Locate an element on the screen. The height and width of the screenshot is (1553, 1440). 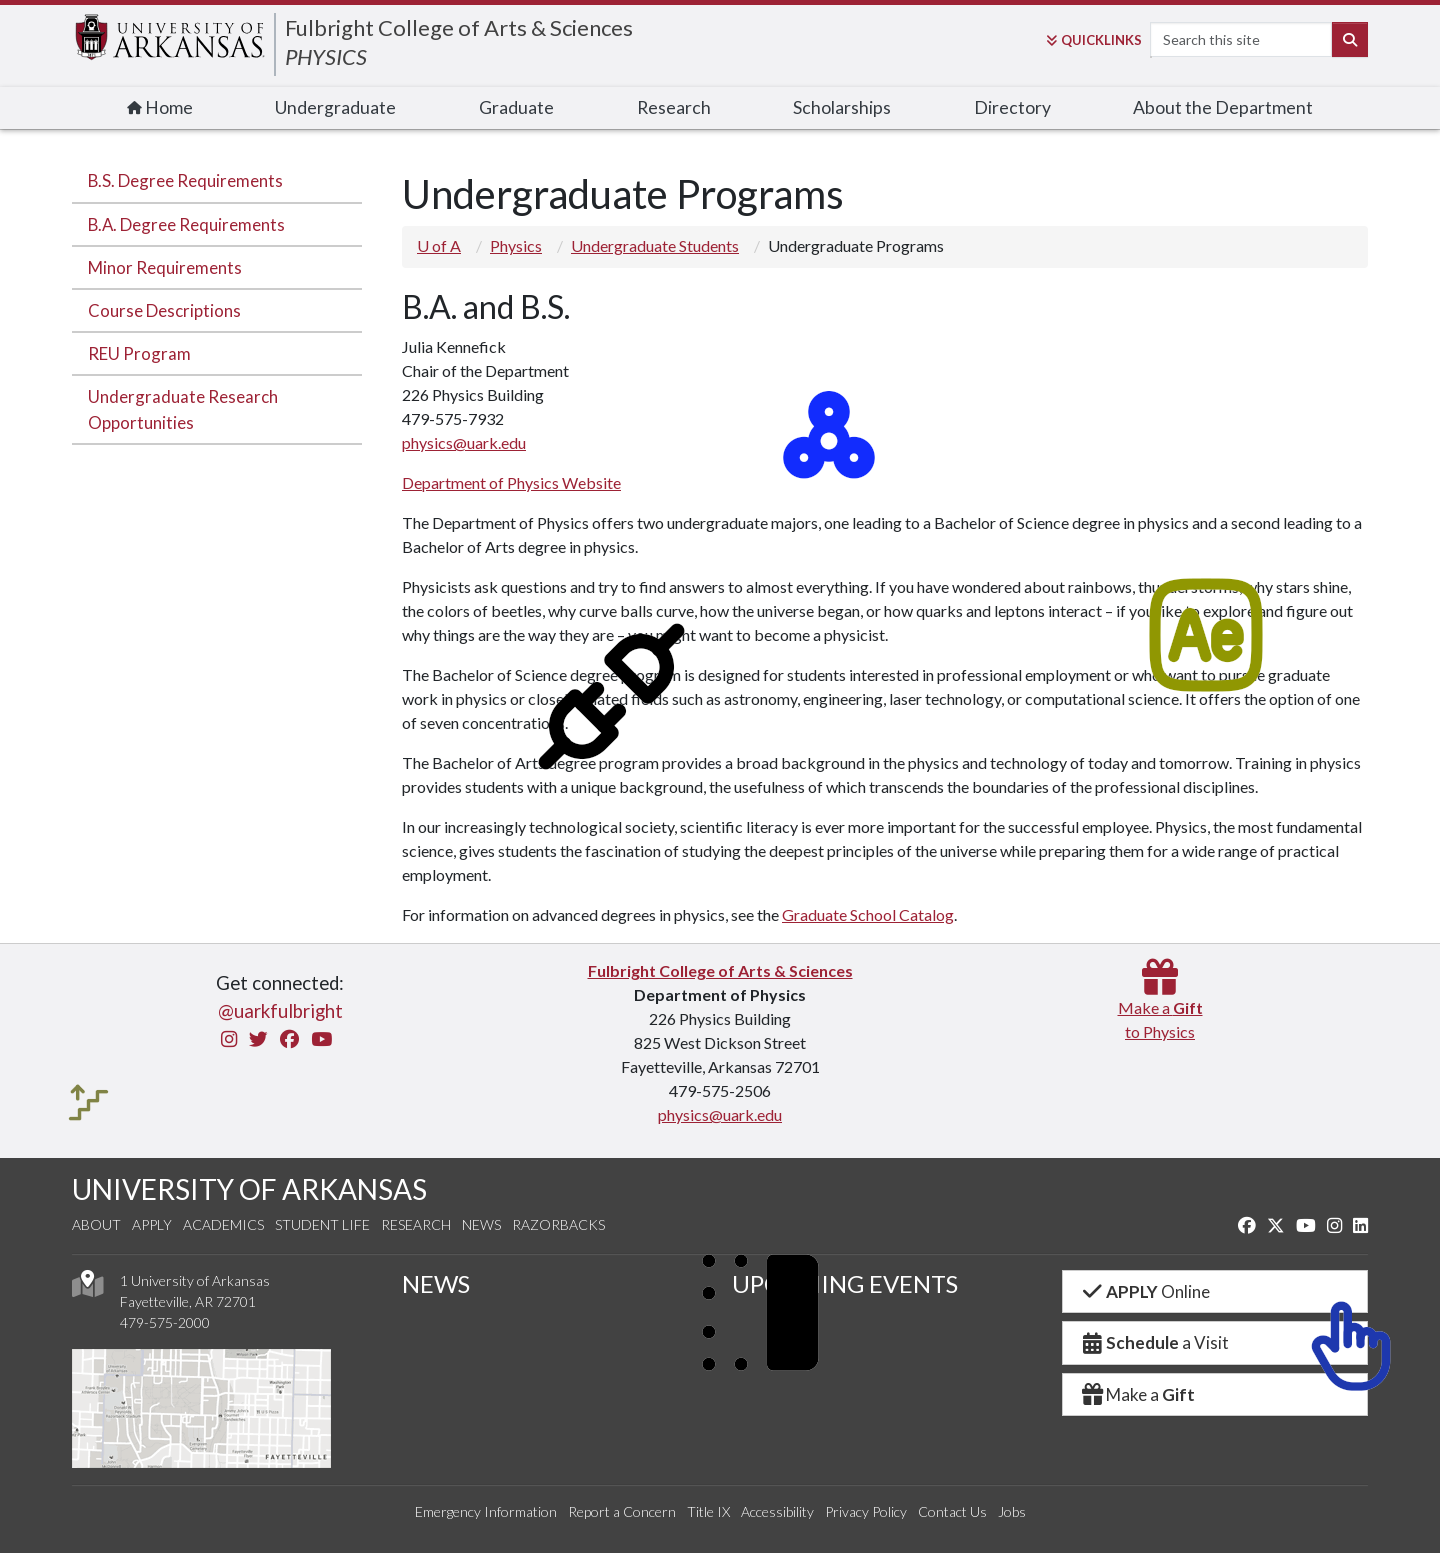
fidget spinner toy or game icon is located at coordinates (829, 441).